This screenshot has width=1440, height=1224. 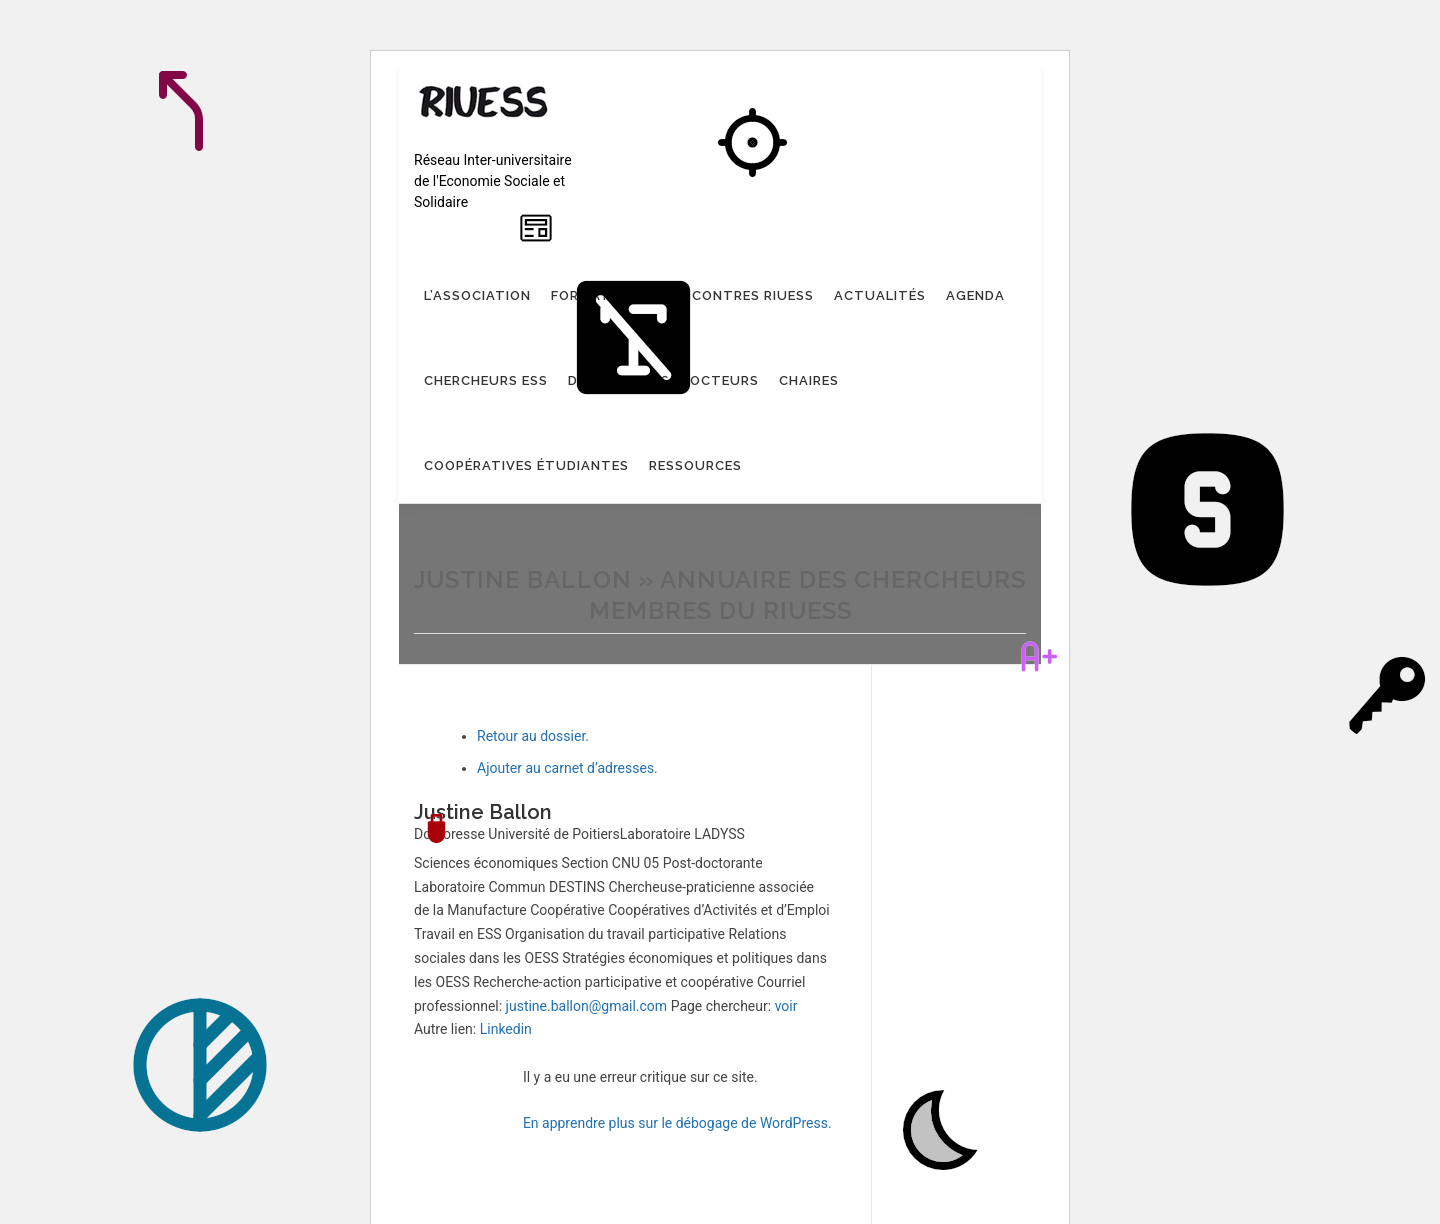 What do you see at coordinates (943, 1130) in the screenshot?
I see `enable bedtime or sleep mode` at bounding box center [943, 1130].